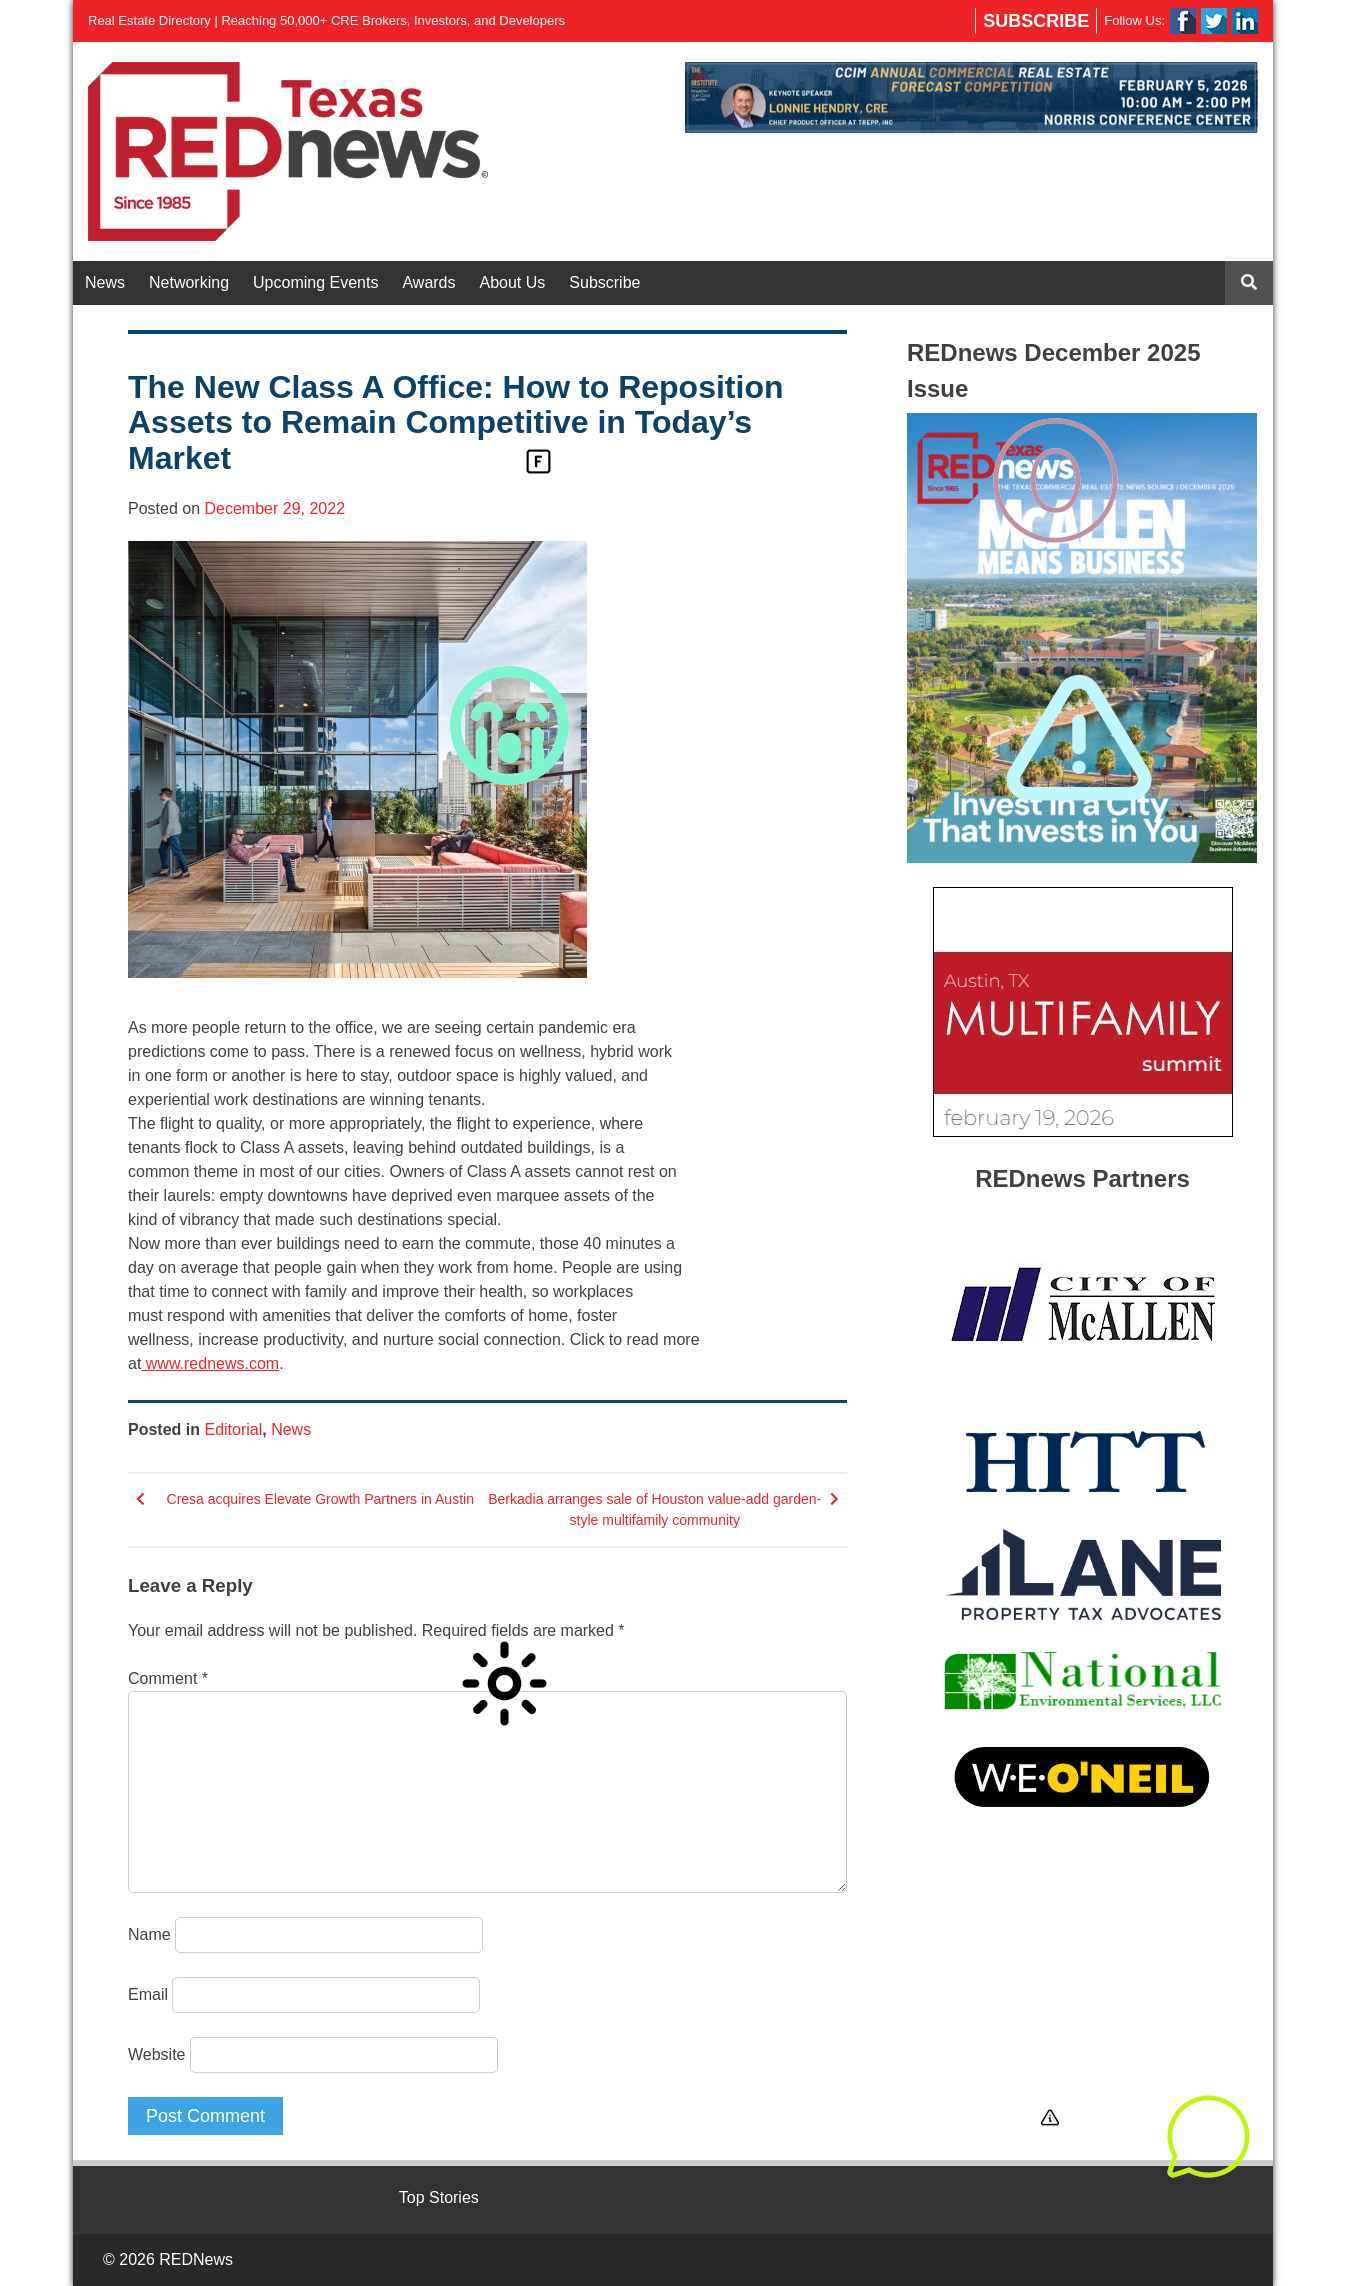  What do you see at coordinates (1079, 741) in the screenshot?
I see `indicates a warning or caution state` at bounding box center [1079, 741].